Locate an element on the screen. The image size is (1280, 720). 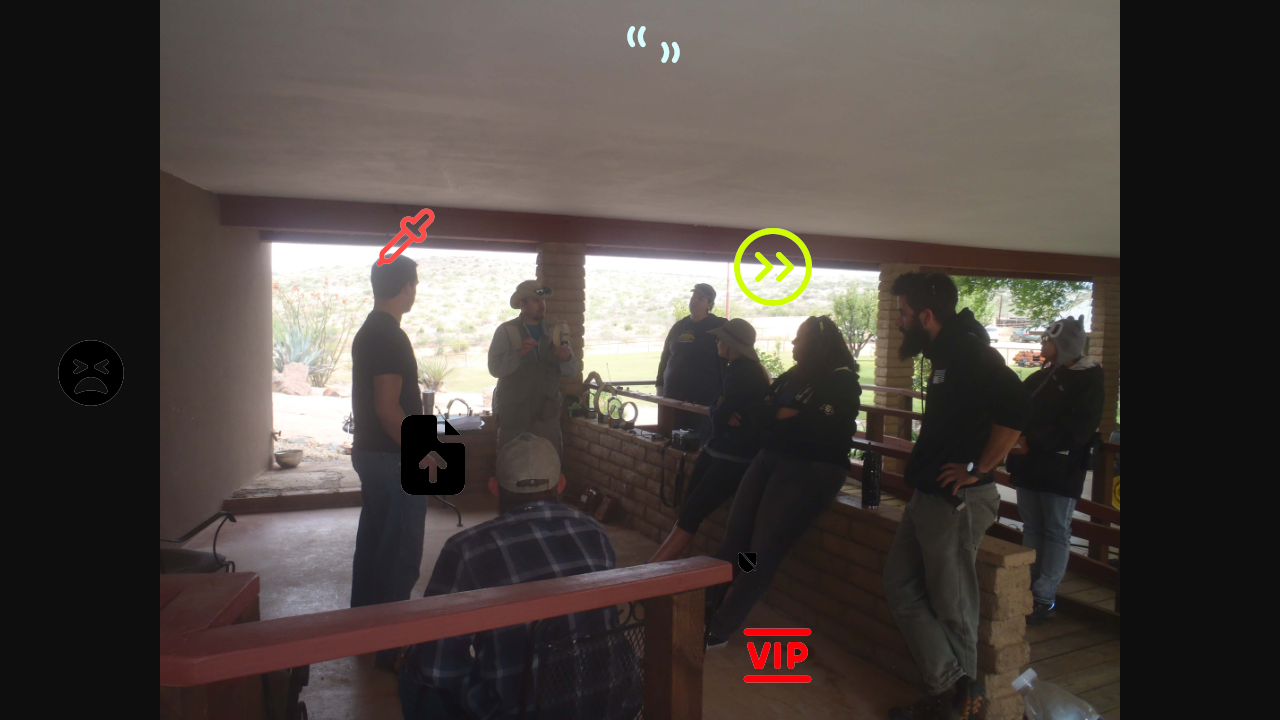
view testimonials or customer quotes is located at coordinates (653, 44).